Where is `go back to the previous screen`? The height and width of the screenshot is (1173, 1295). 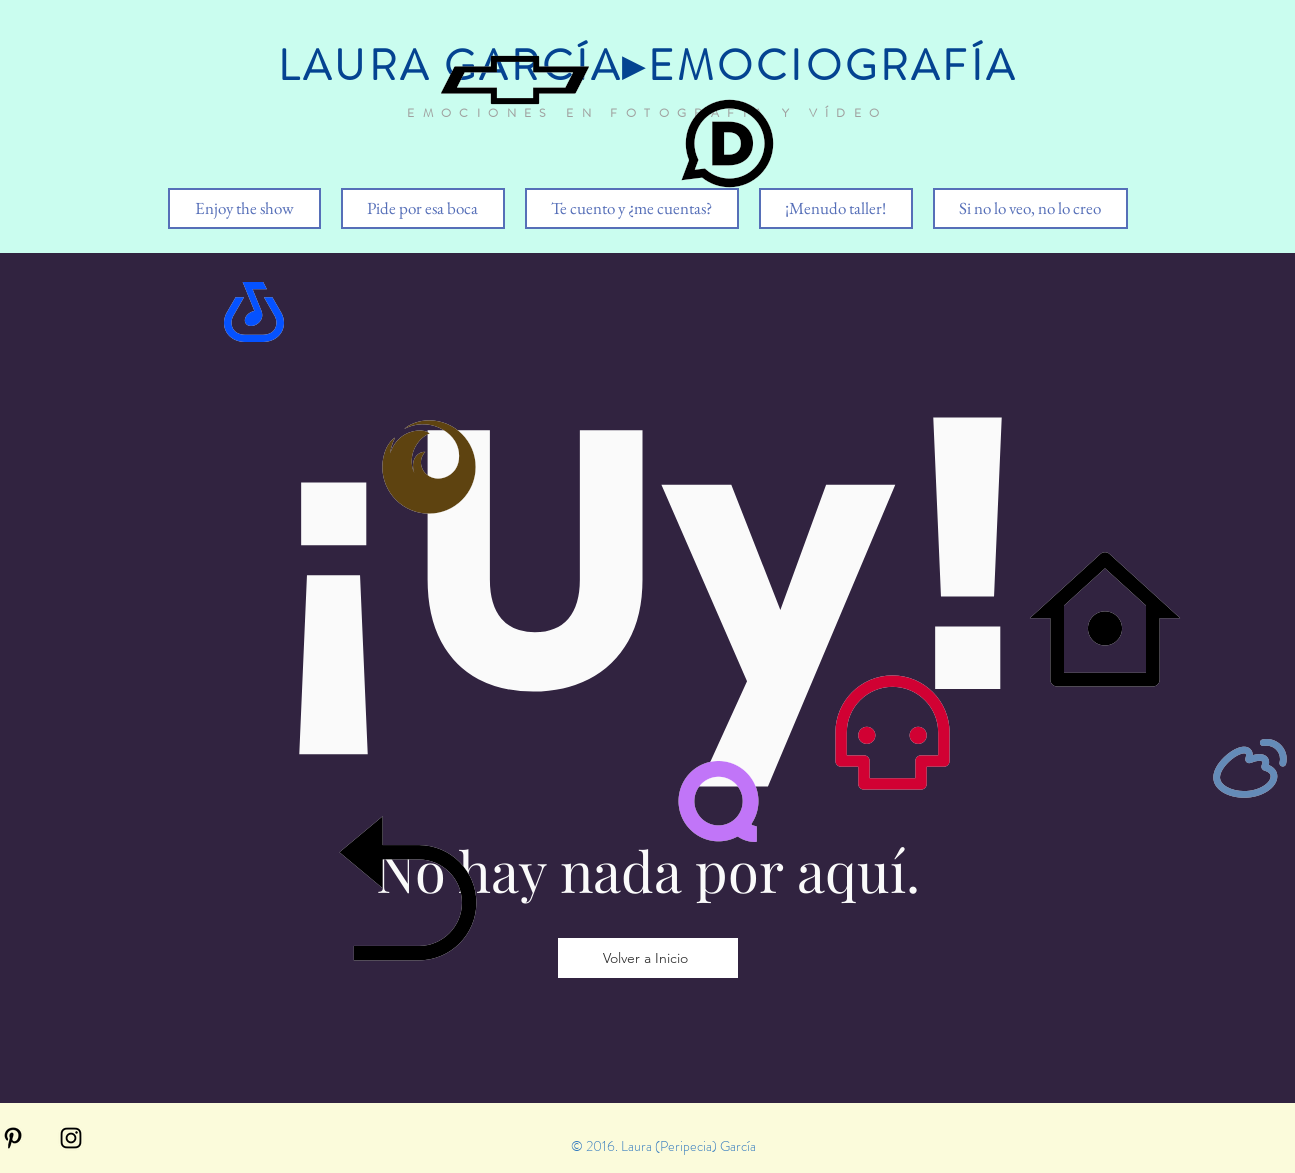
go back to the previous screen is located at coordinates (411, 895).